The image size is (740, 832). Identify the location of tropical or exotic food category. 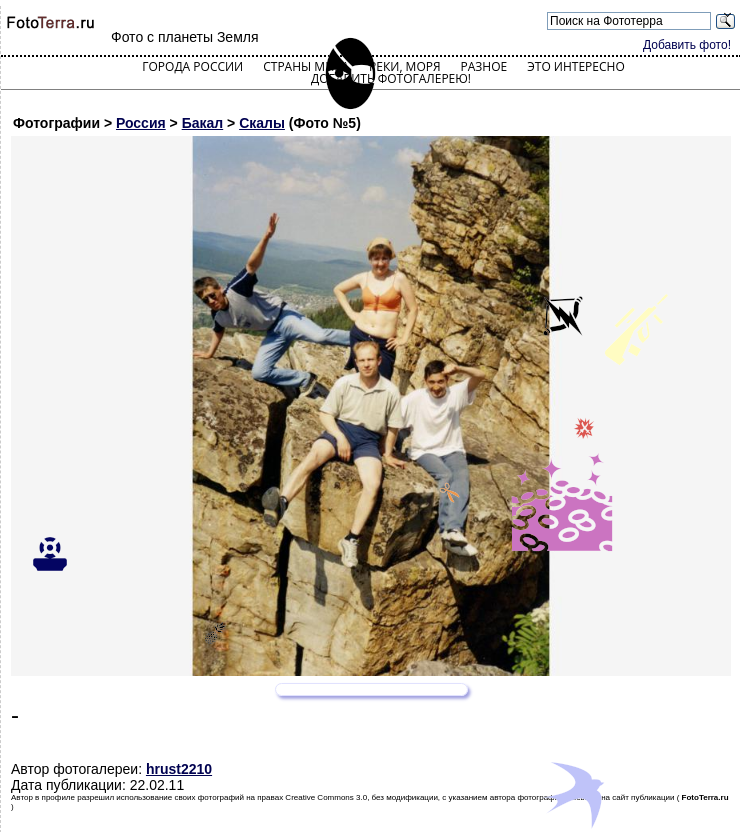
(216, 633).